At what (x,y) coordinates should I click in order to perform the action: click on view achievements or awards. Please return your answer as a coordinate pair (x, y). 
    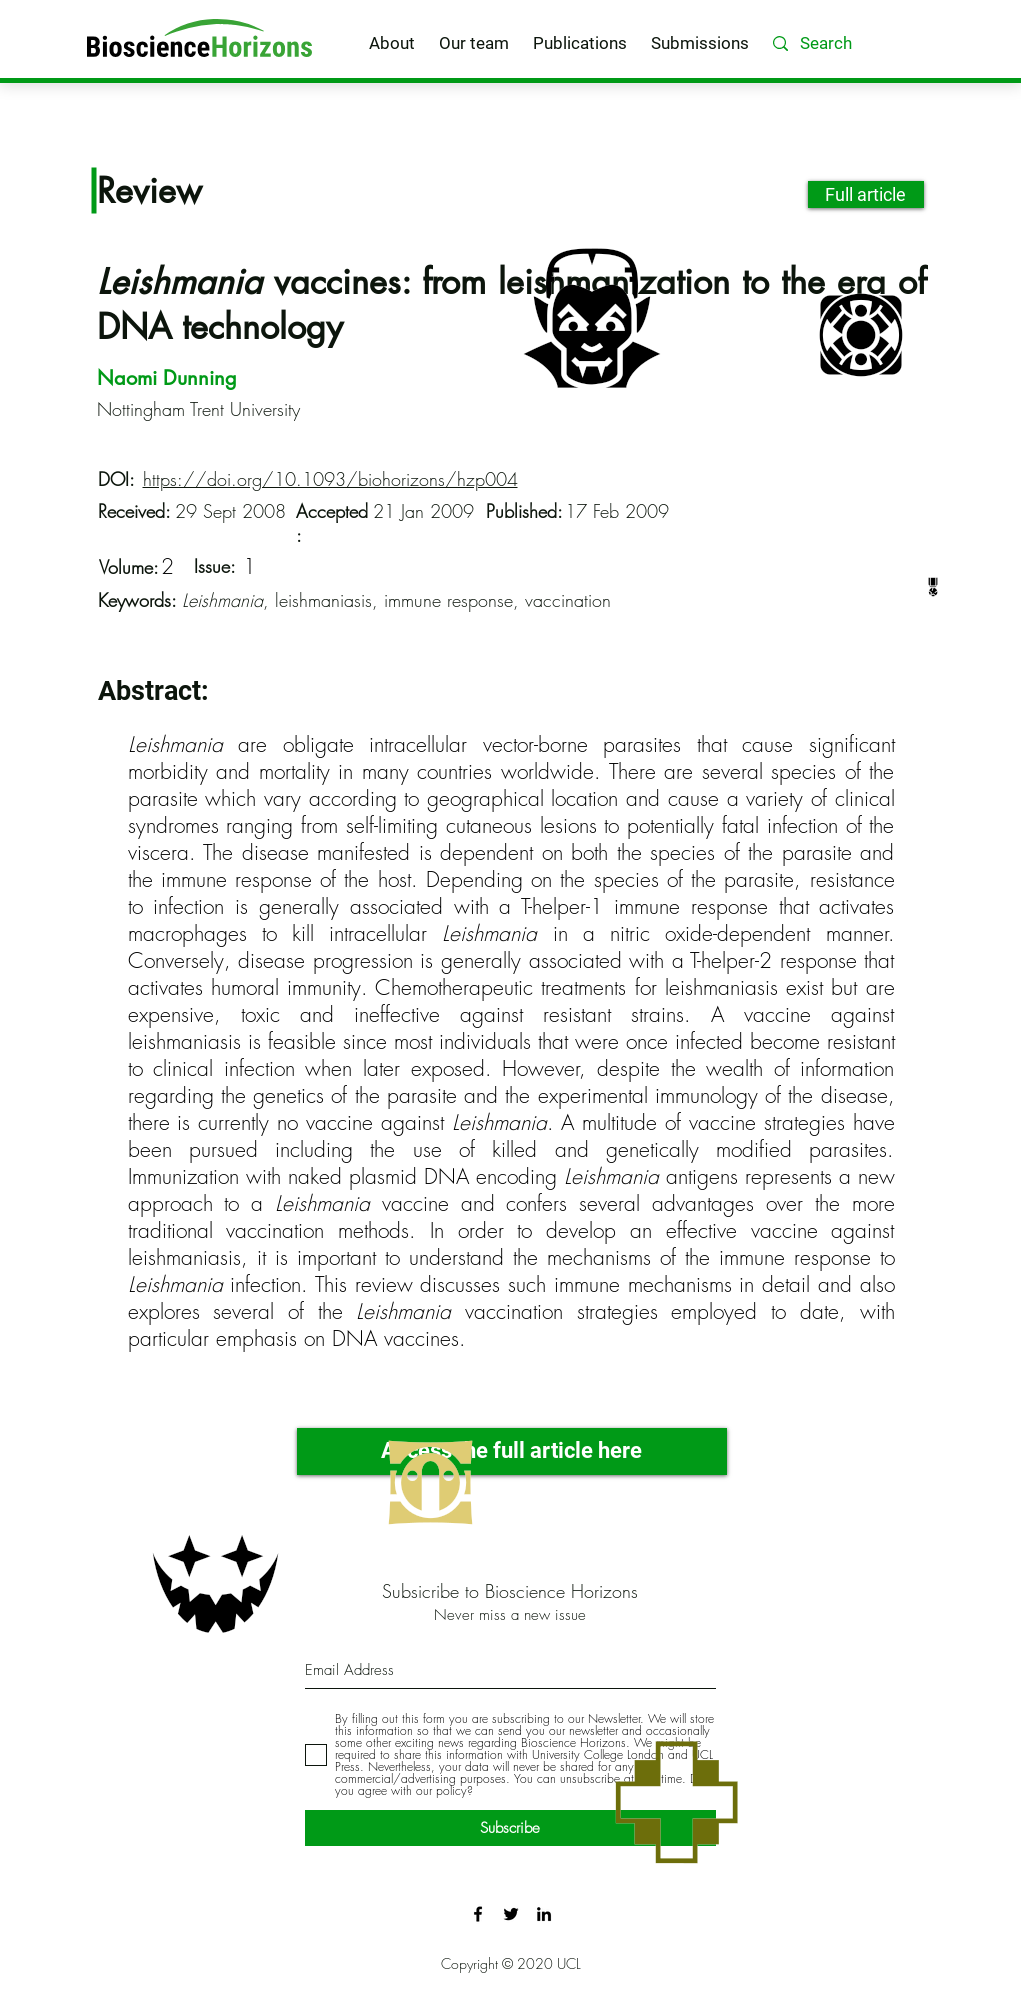
    Looking at the image, I should click on (933, 587).